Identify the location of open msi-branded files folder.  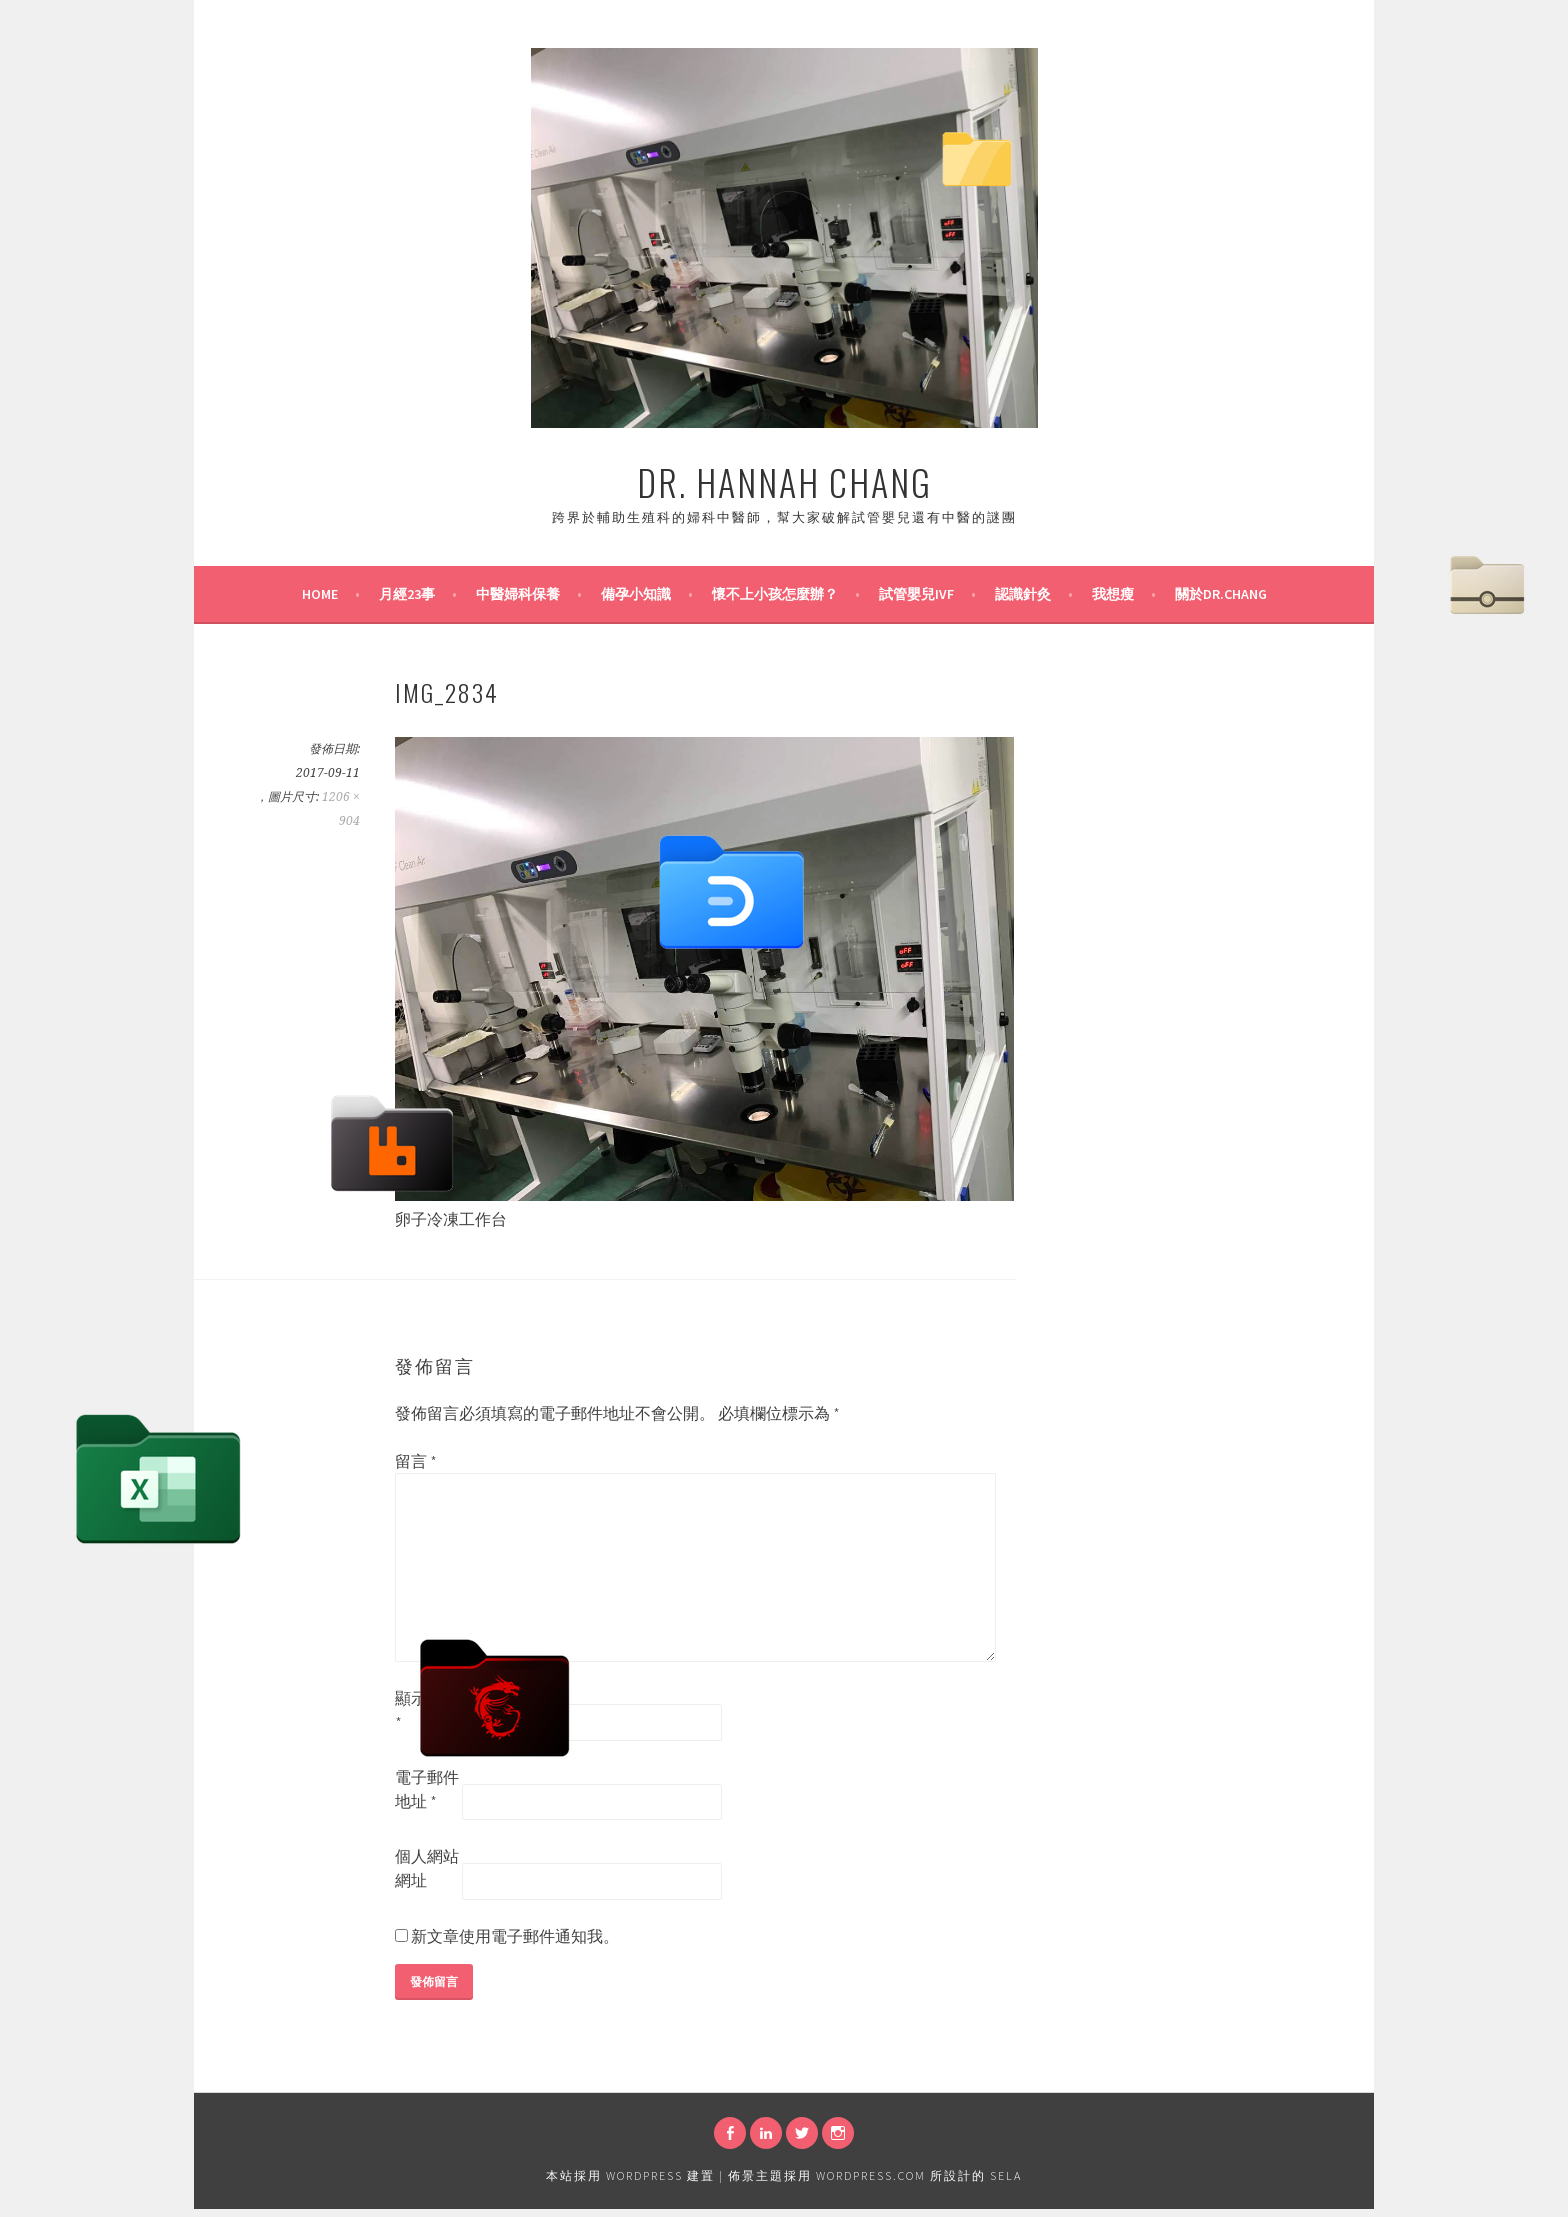
(494, 1702).